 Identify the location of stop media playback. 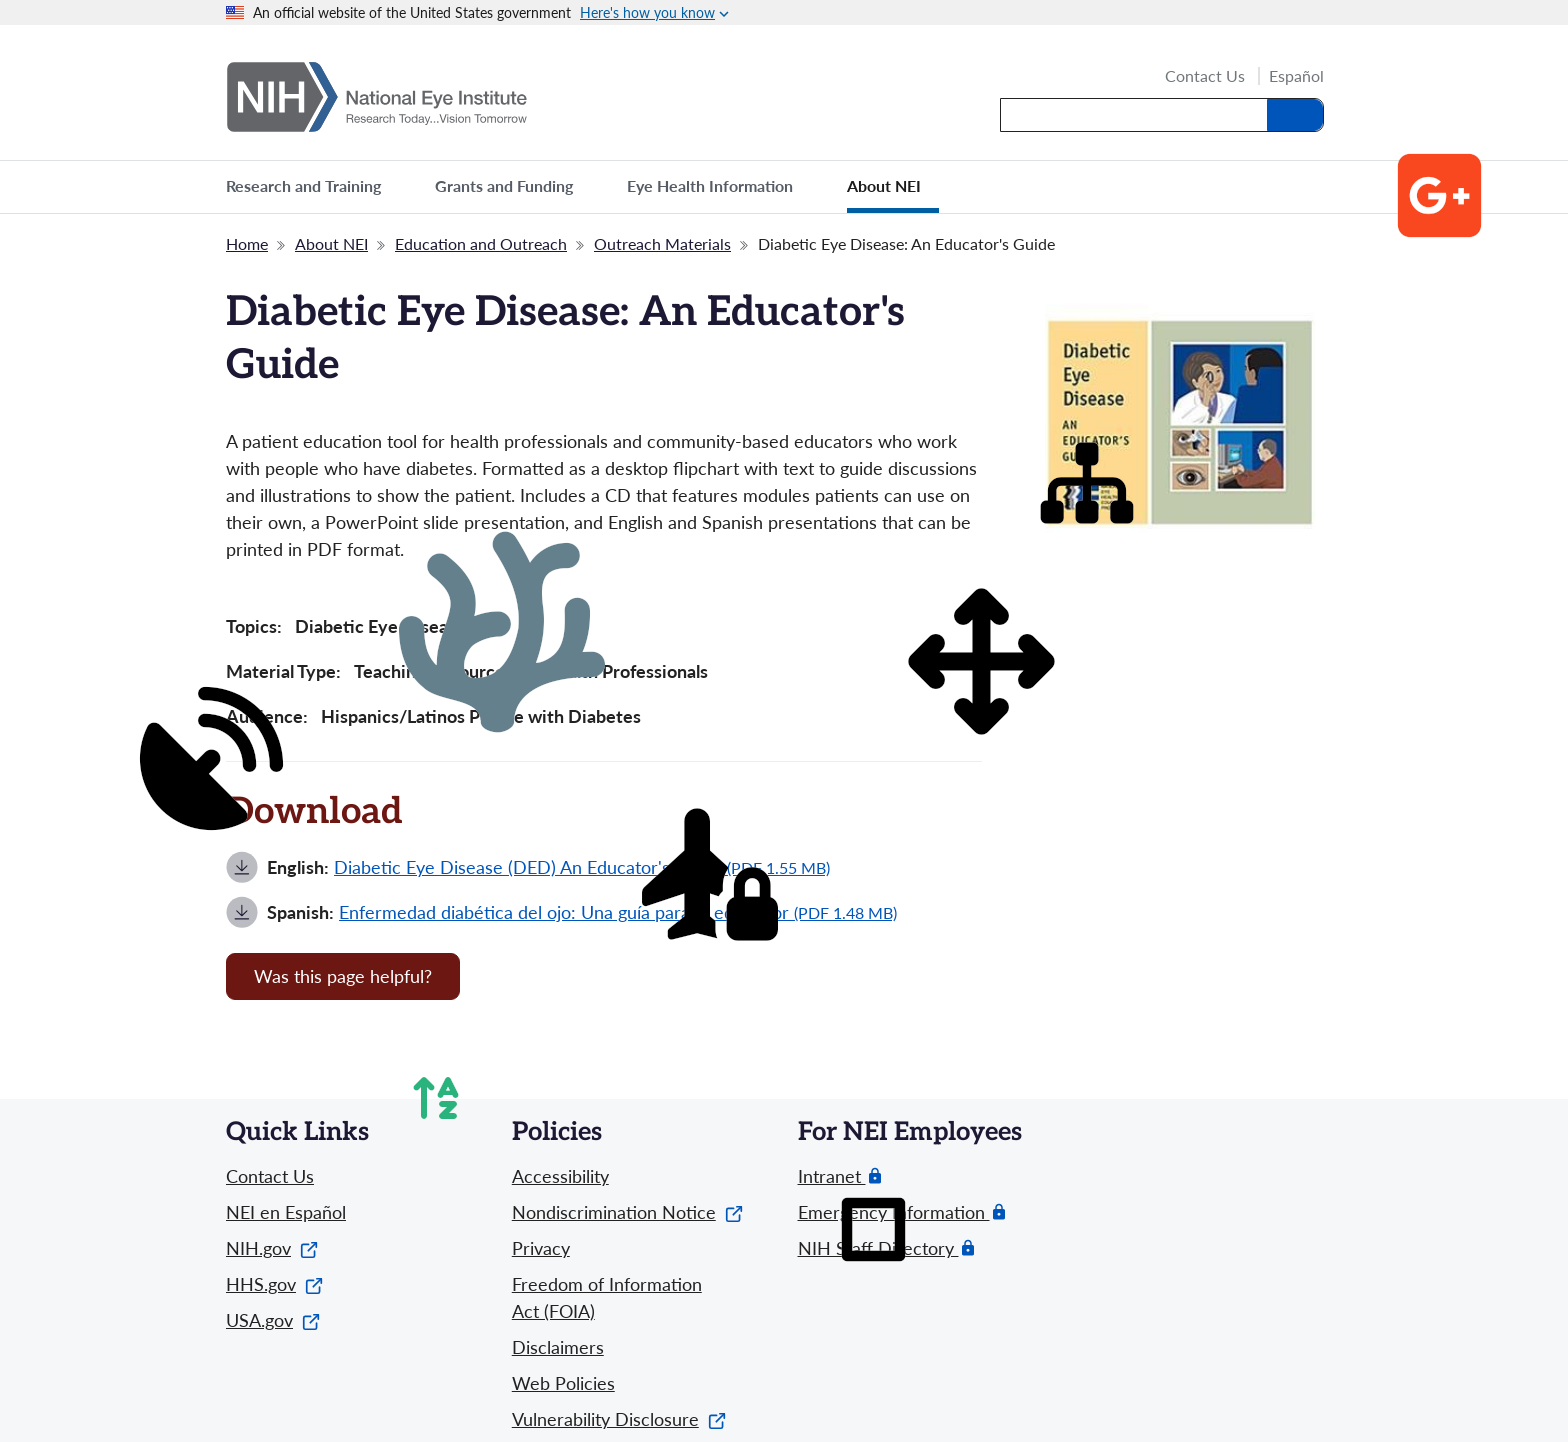
(873, 1229).